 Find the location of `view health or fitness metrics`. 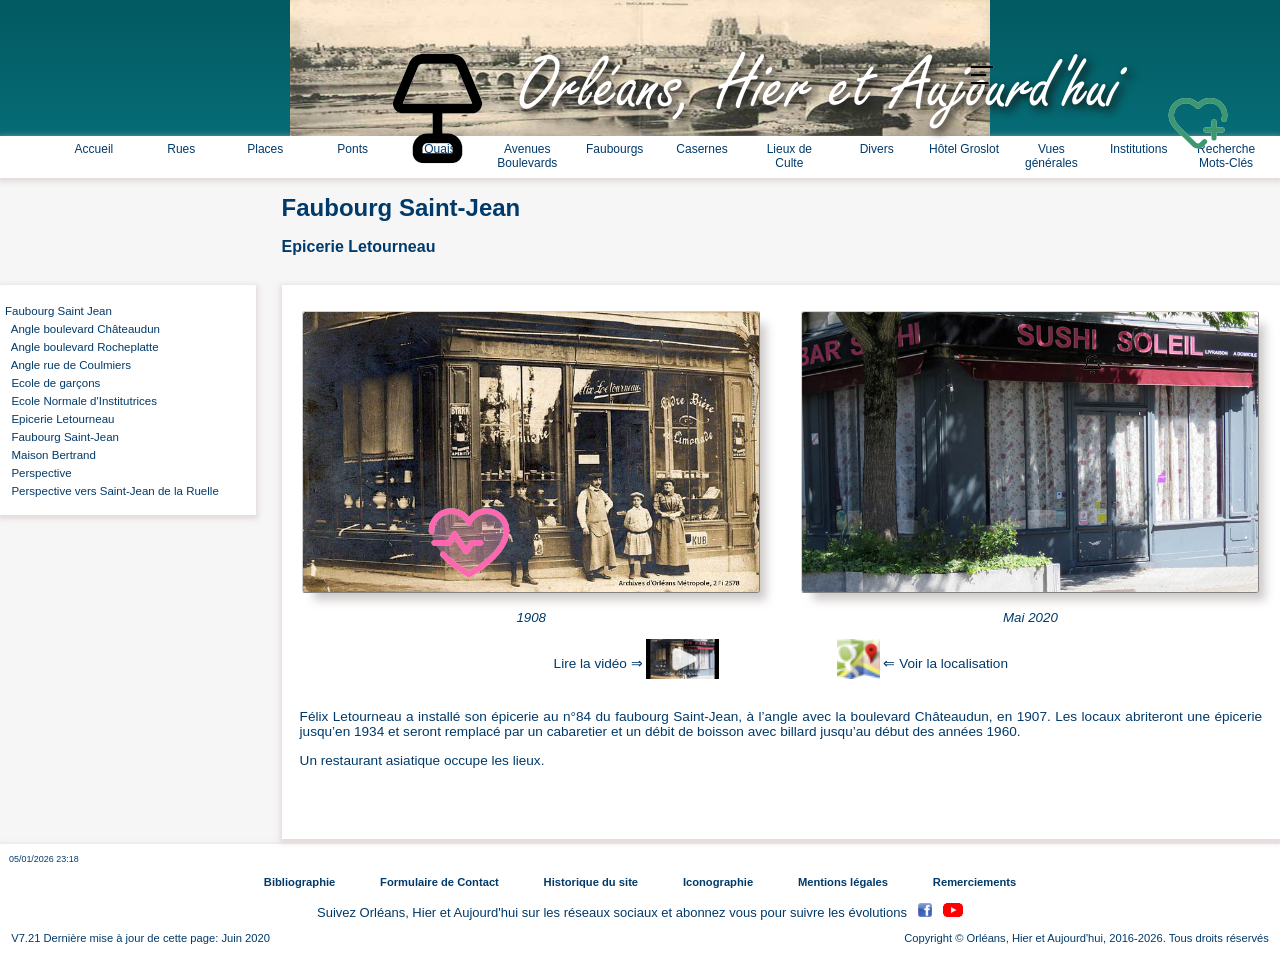

view health or fitness metrics is located at coordinates (469, 540).